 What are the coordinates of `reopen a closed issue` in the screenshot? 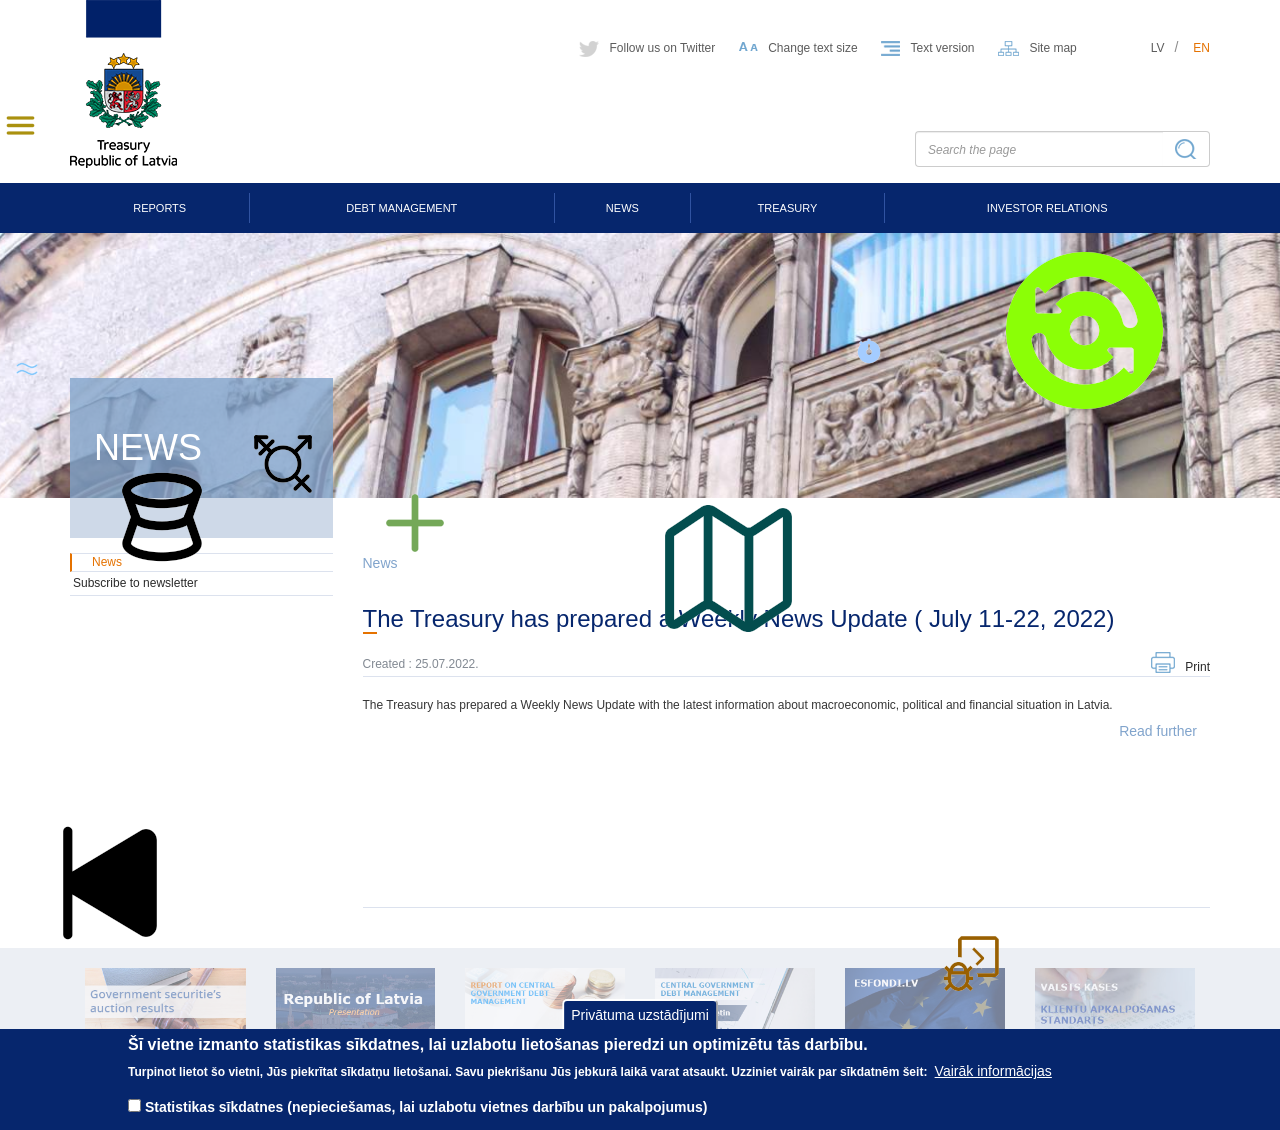 It's located at (1084, 330).